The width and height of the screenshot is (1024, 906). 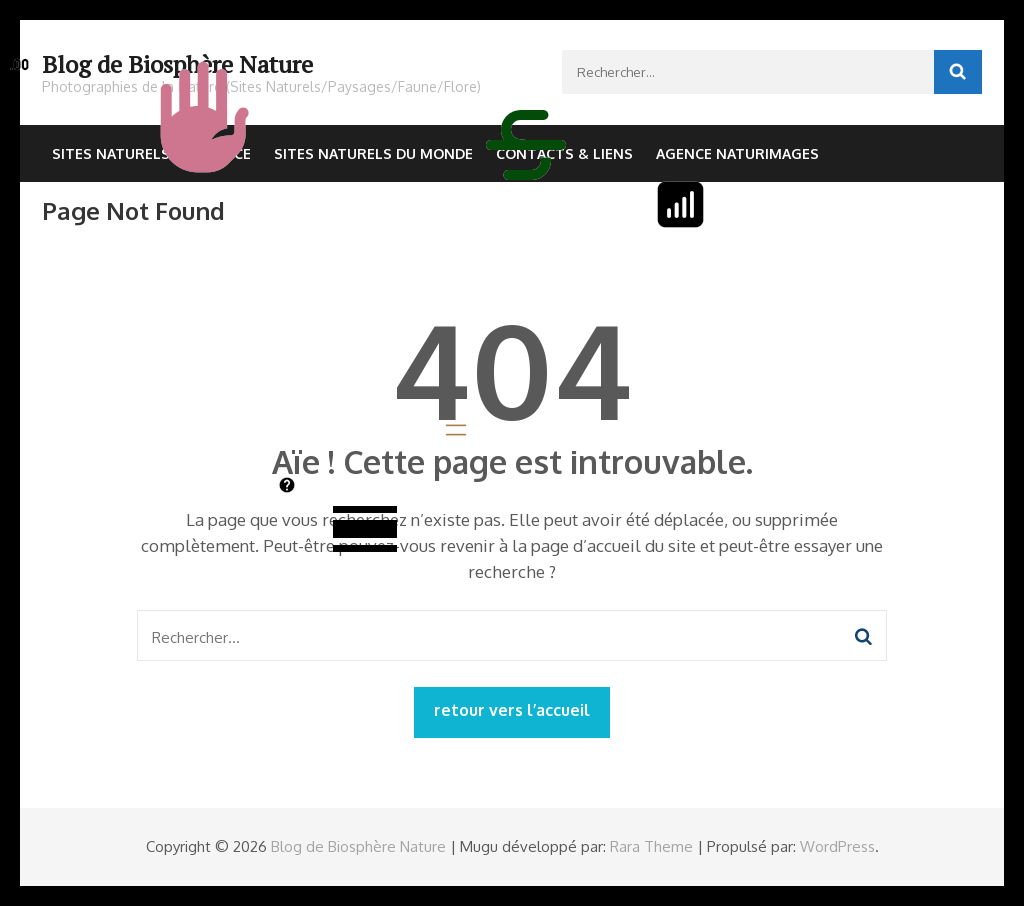 What do you see at coordinates (19, 64) in the screenshot?
I see `toggle decimal number formatting` at bounding box center [19, 64].